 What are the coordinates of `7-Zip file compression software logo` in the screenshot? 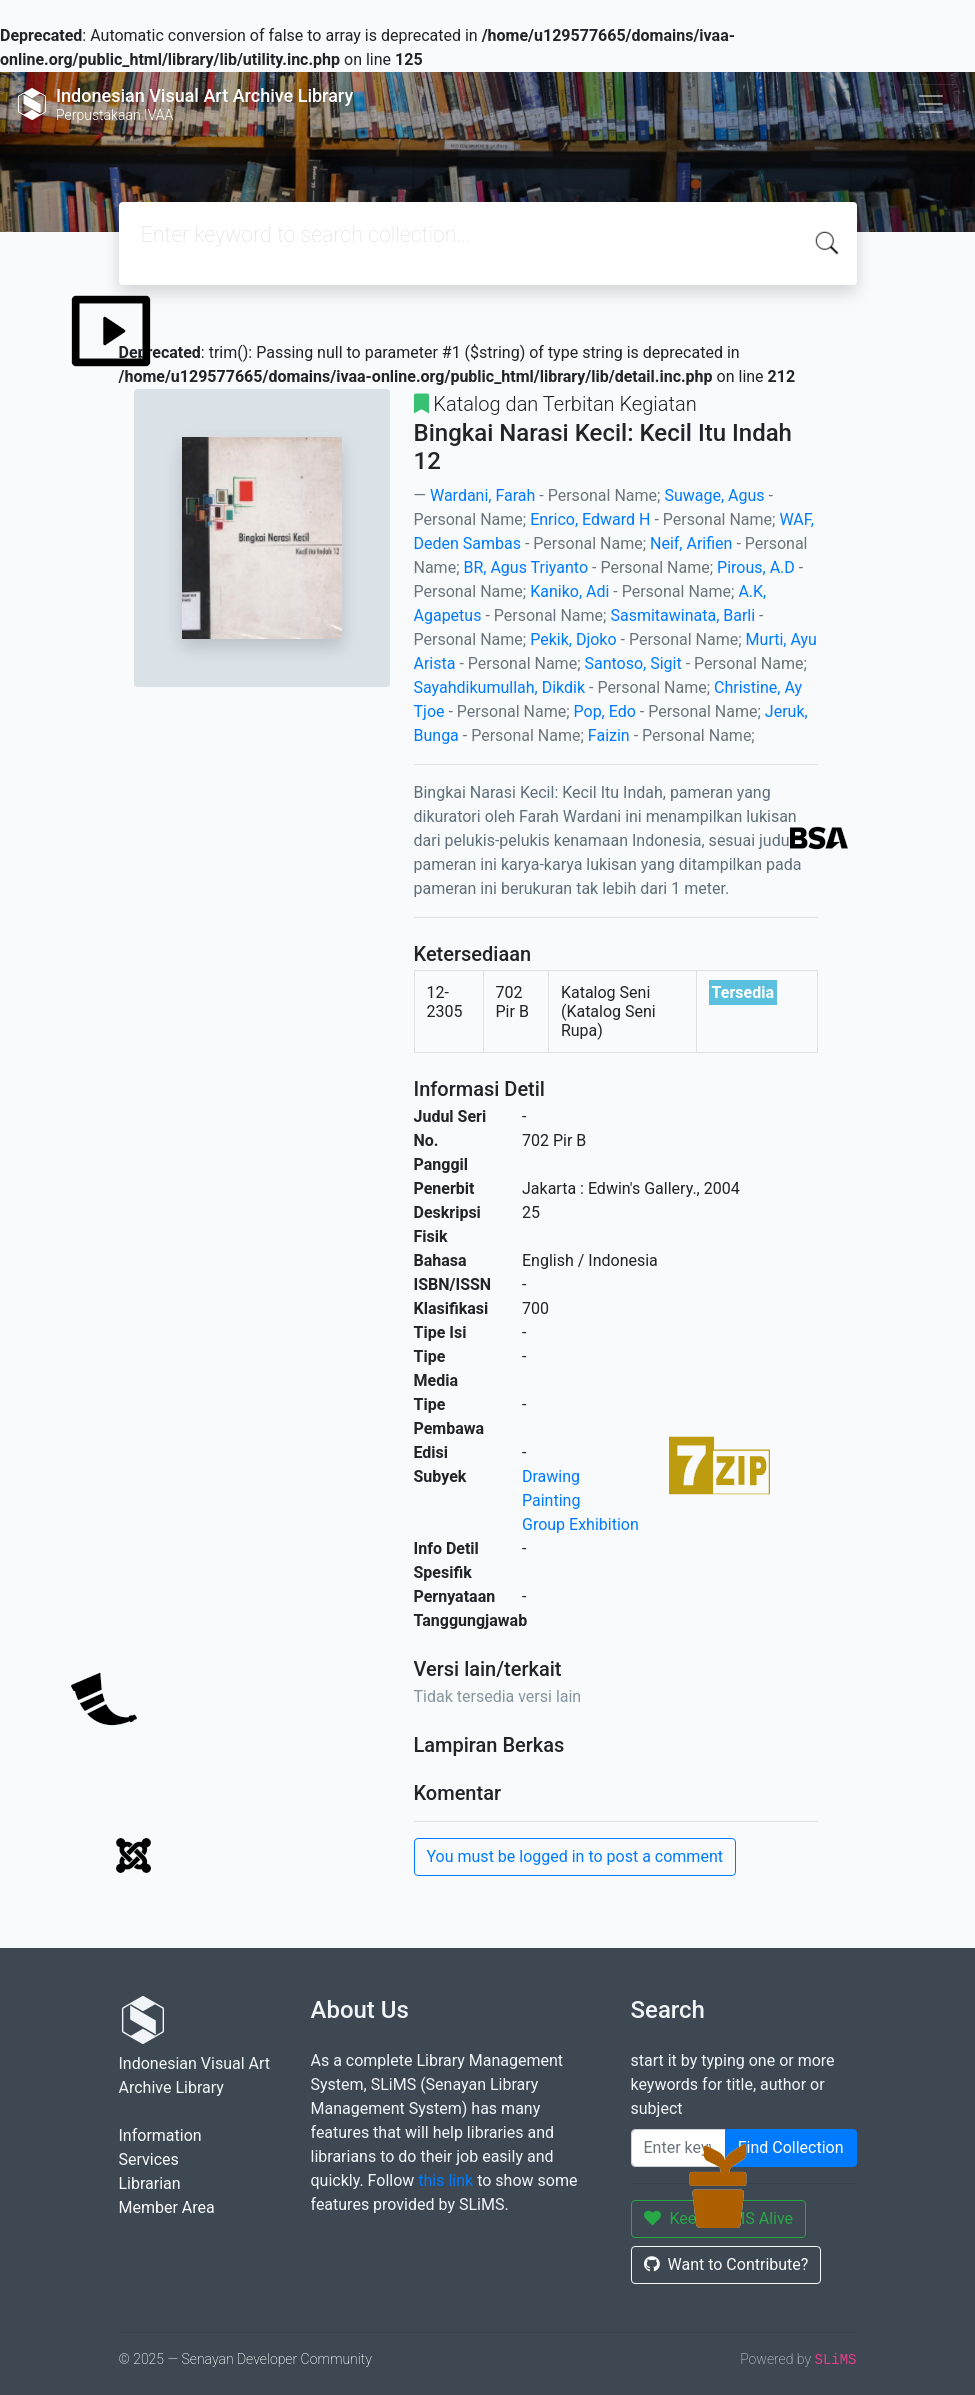 It's located at (719, 1465).